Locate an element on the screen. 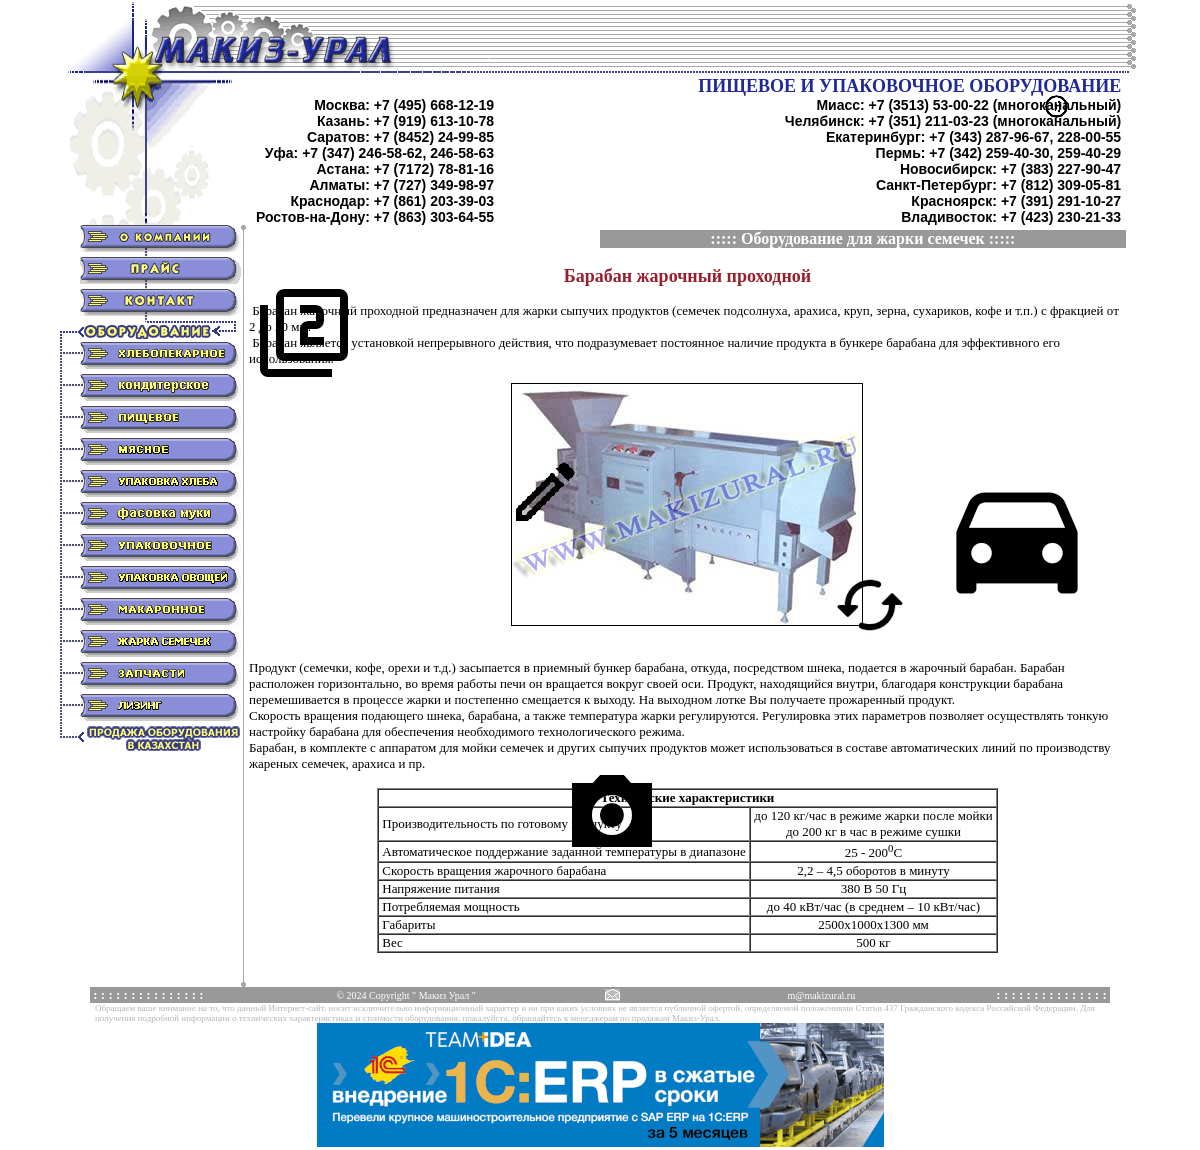 The image size is (1200, 1150). tap to pay with contactless payment is located at coordinates (1056, 106).